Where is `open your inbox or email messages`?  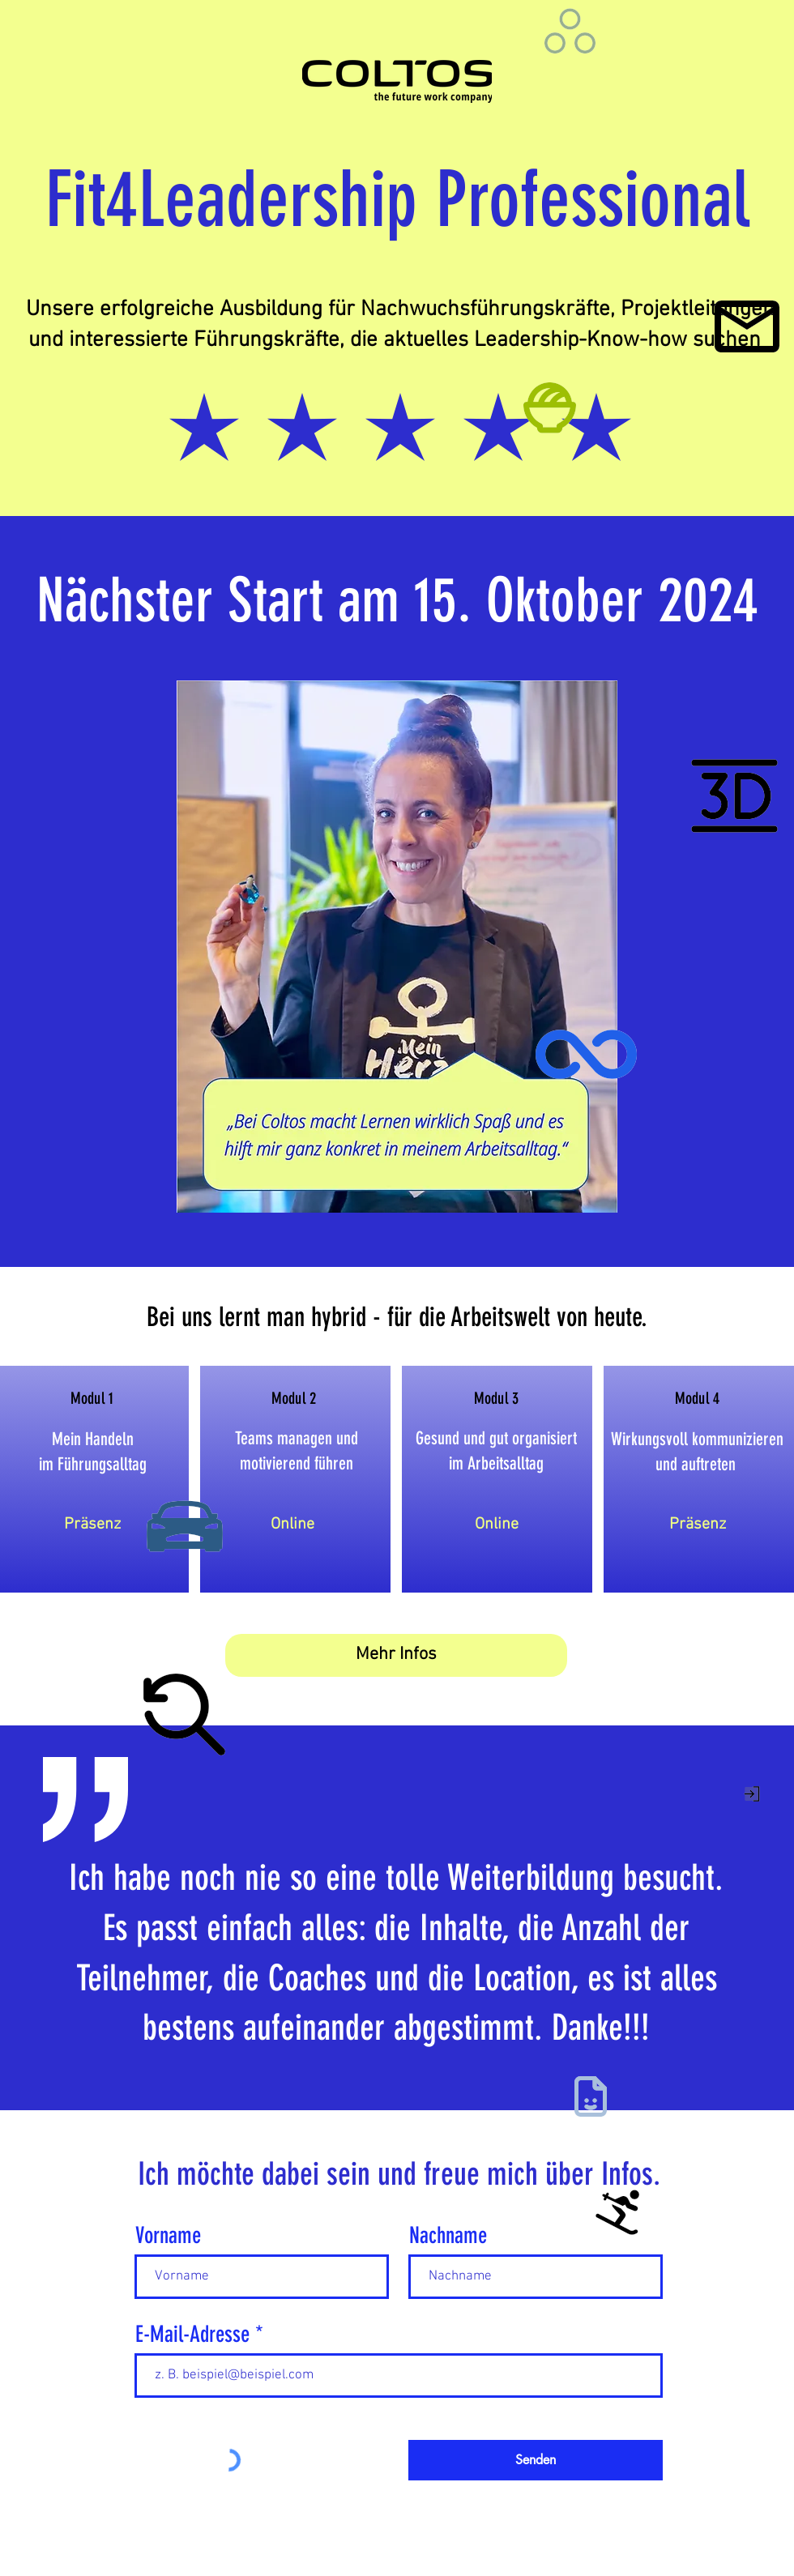
open your inbox or email messages is located at coordinates (747, 326).